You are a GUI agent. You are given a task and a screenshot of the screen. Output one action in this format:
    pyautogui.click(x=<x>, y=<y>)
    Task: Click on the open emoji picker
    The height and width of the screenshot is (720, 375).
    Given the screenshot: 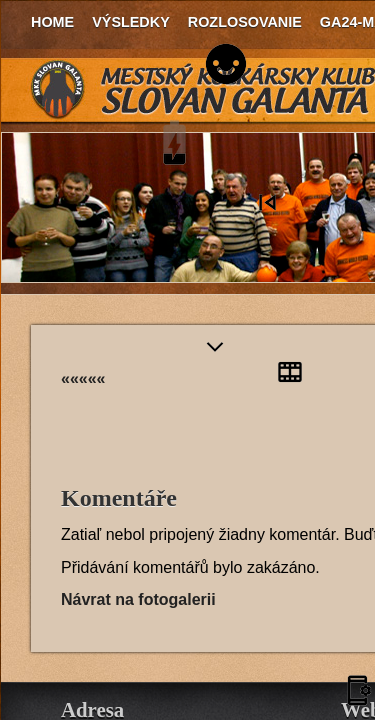 What is the action you would take?
    pyautogui.click(x=226, y=64)
    